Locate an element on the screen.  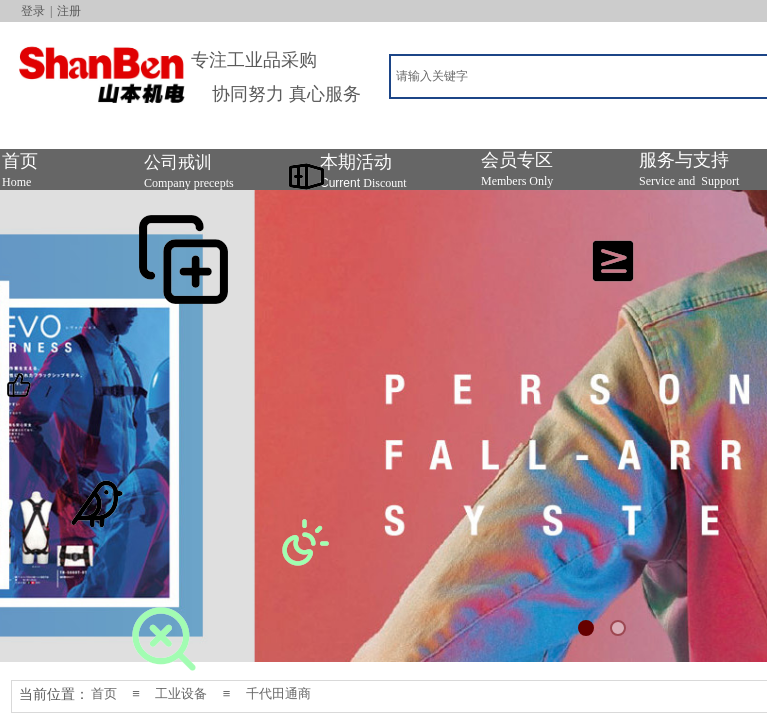
like or approve content is located at coordinates (19, 385).